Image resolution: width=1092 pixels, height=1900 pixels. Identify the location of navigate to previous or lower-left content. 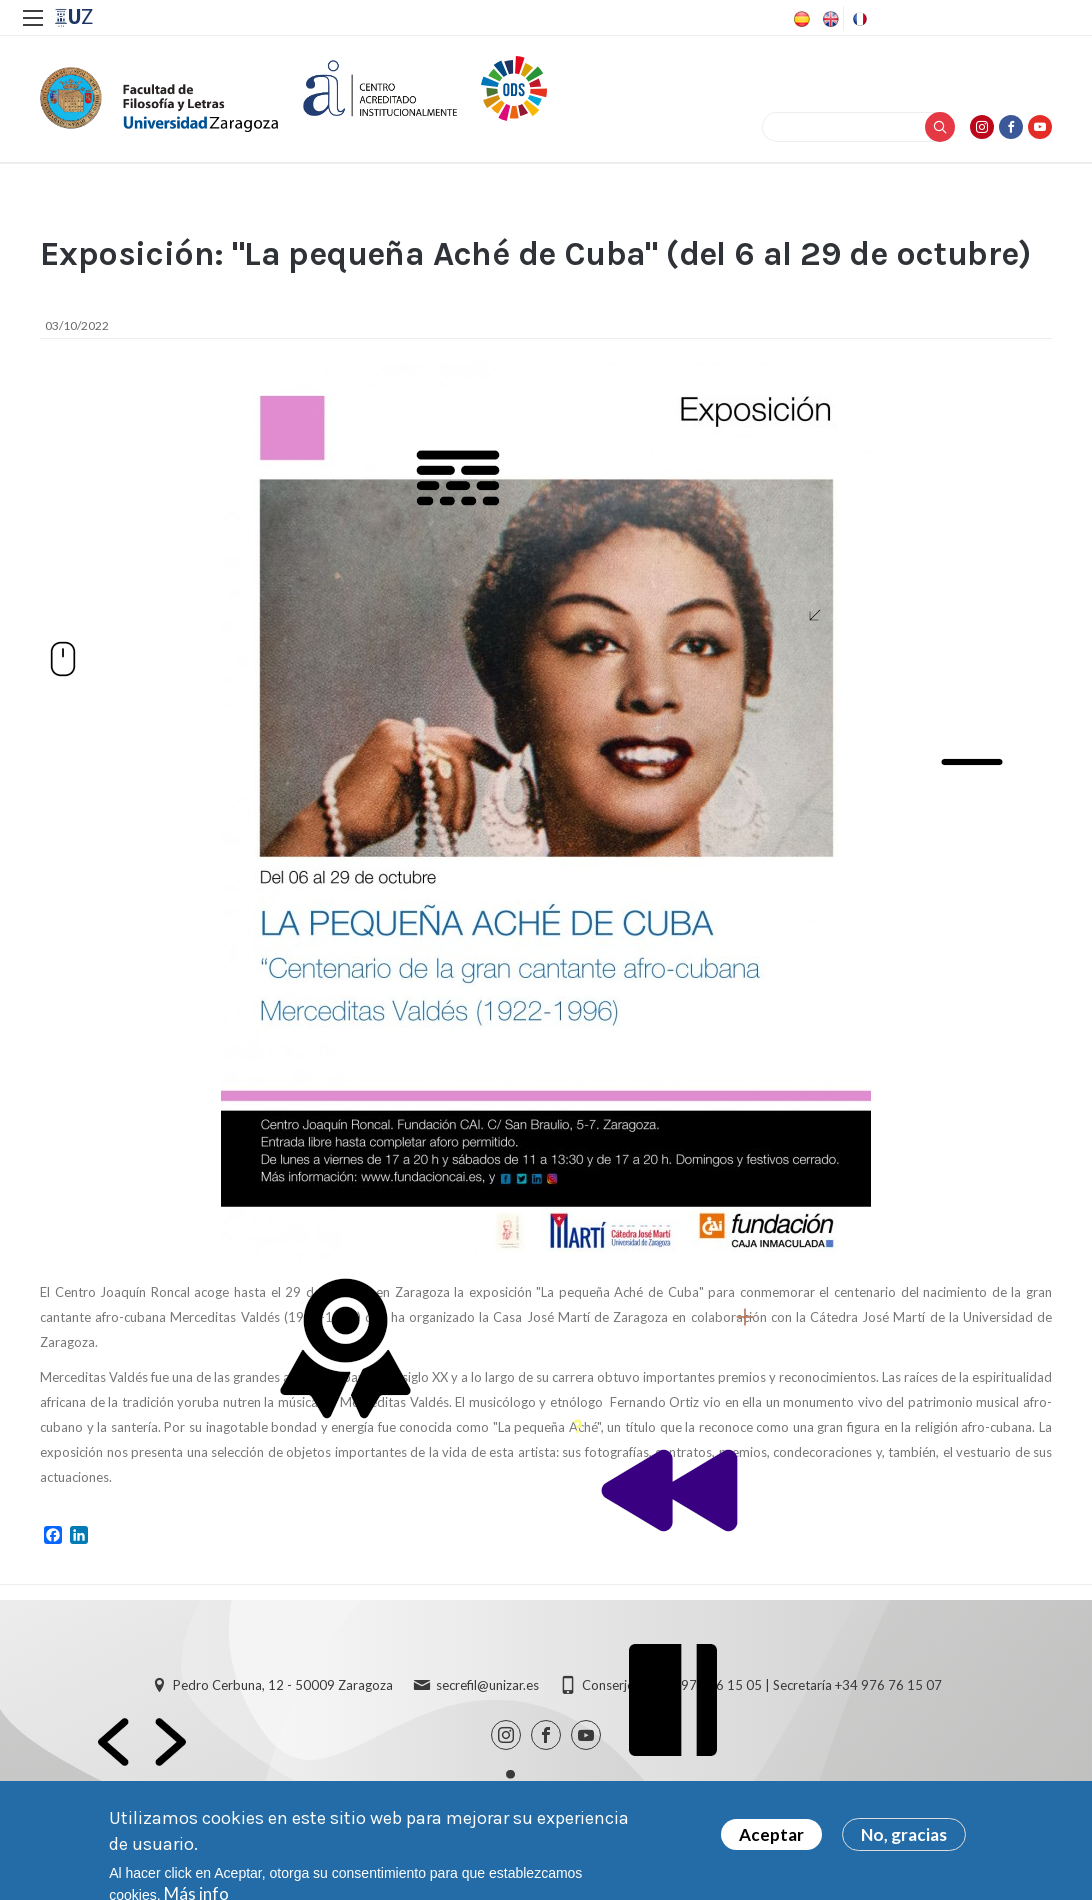
(815, 615).